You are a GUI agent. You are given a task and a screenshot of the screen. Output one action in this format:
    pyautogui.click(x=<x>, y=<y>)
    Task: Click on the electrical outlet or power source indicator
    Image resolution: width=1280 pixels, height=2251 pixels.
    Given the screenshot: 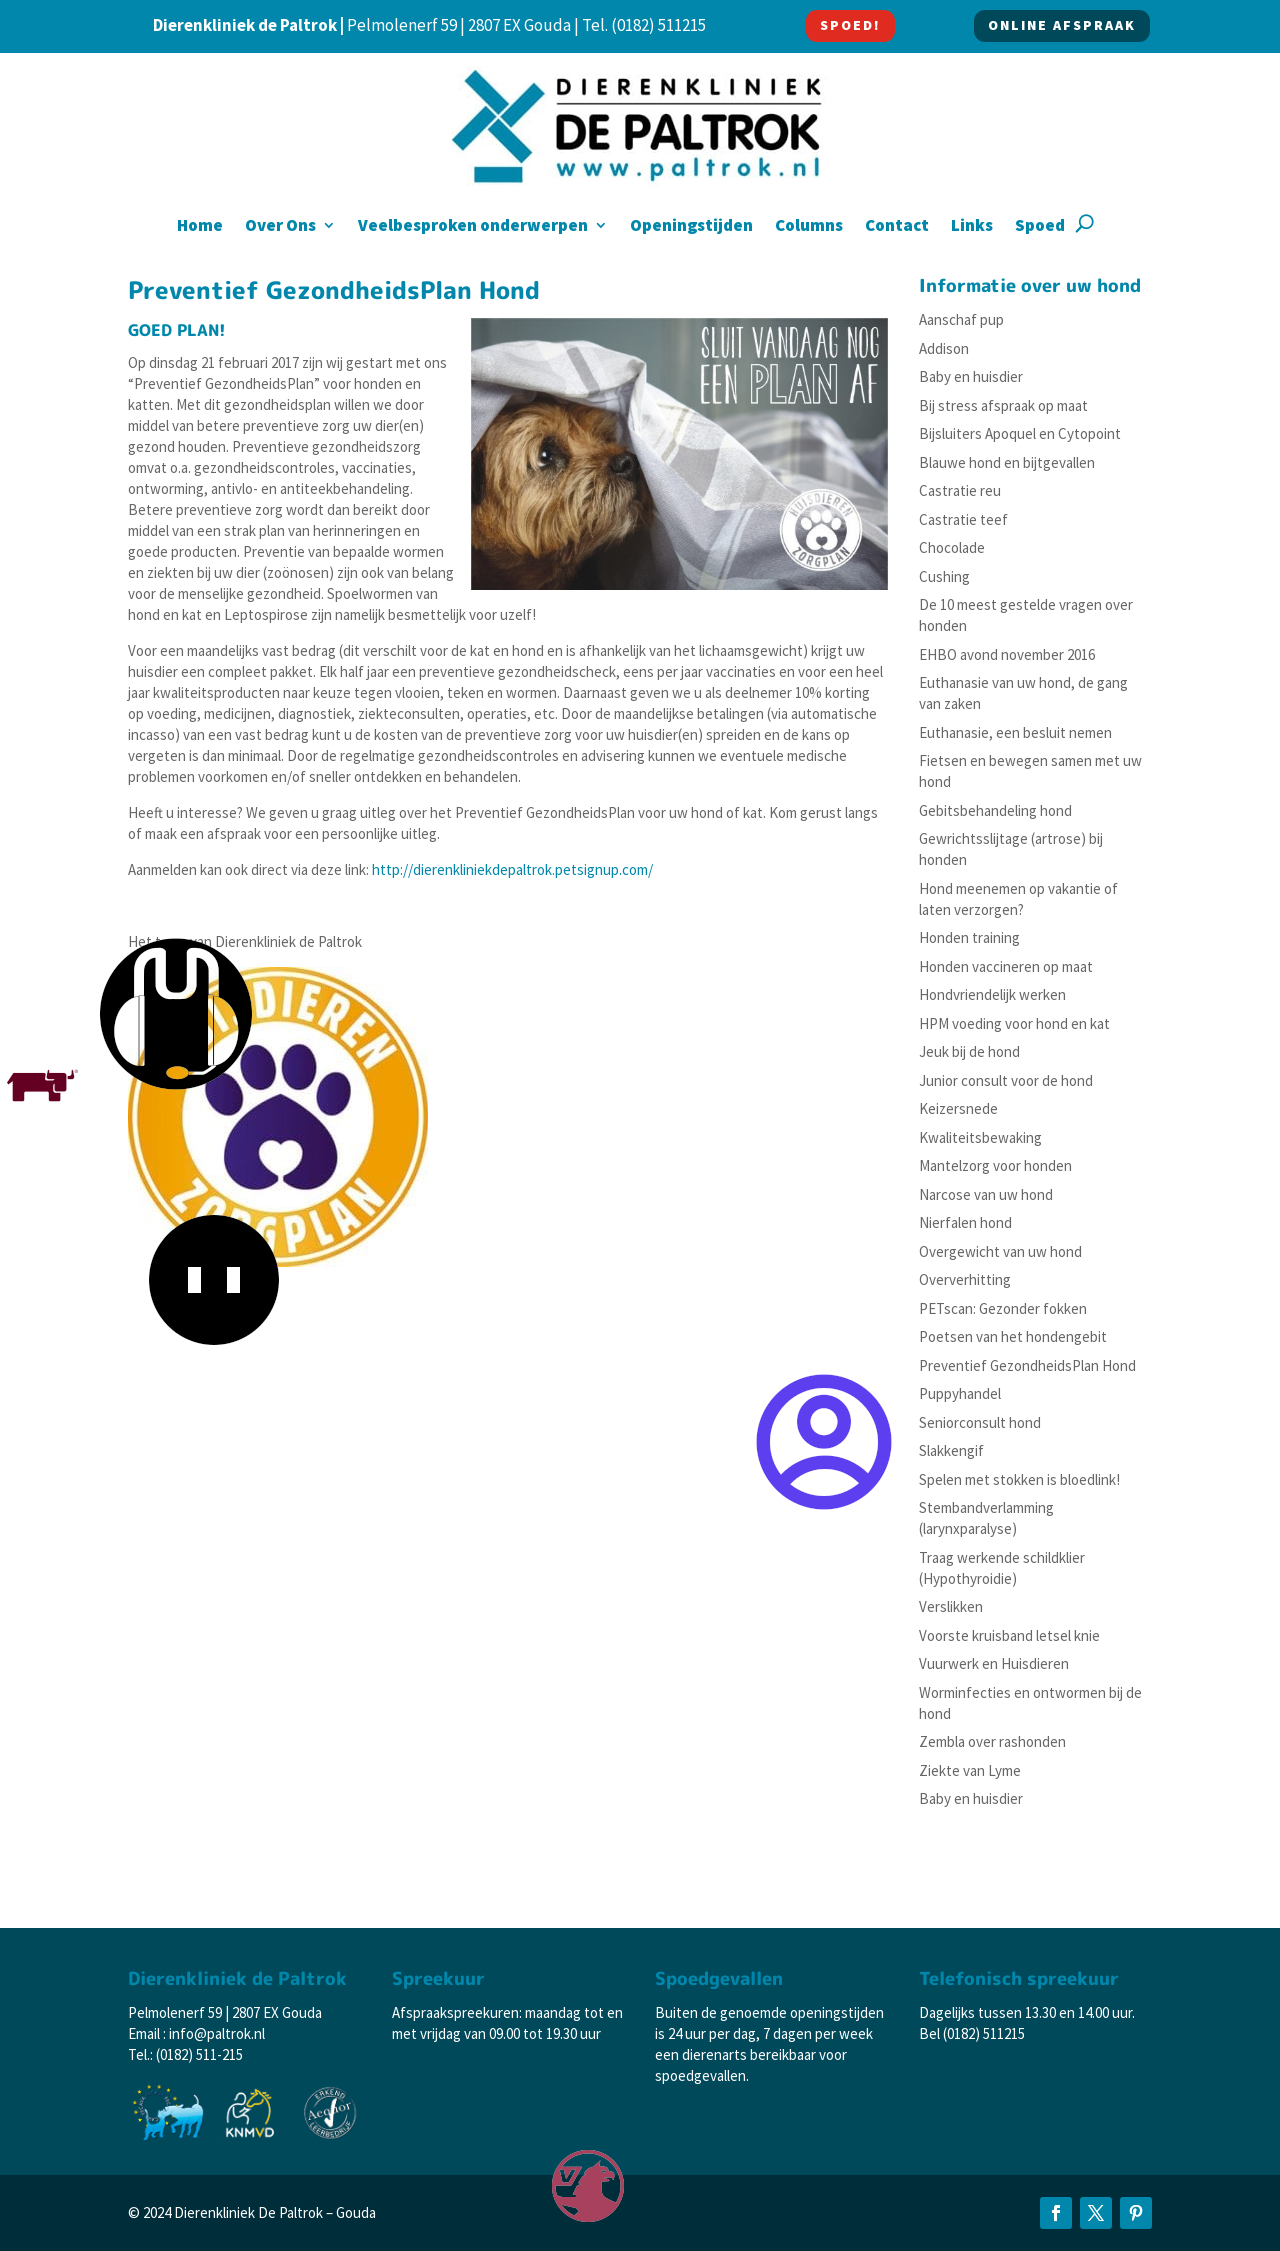 What is the action you would take?
    pyautogui.click(x=214, y=1280)
    